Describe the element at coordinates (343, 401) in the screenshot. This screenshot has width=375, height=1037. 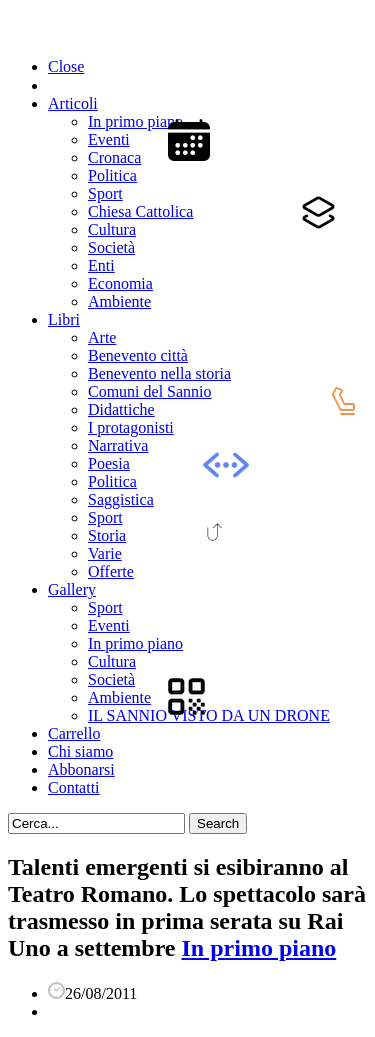
I see `select a seat for your reservation` at that location.